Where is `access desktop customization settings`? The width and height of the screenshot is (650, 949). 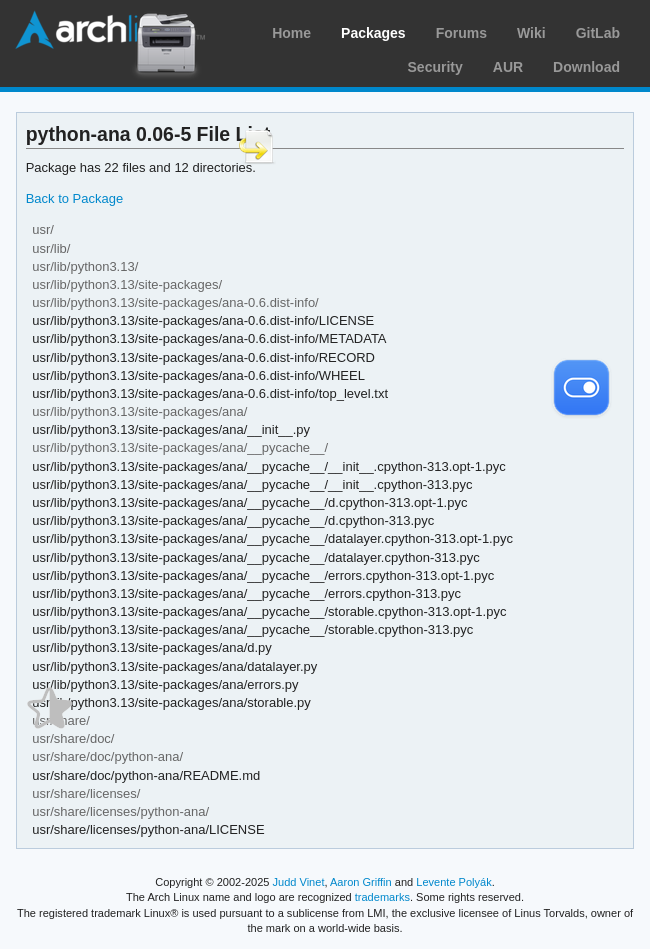 access desktop customization settings is located at coordinates (581, 388).